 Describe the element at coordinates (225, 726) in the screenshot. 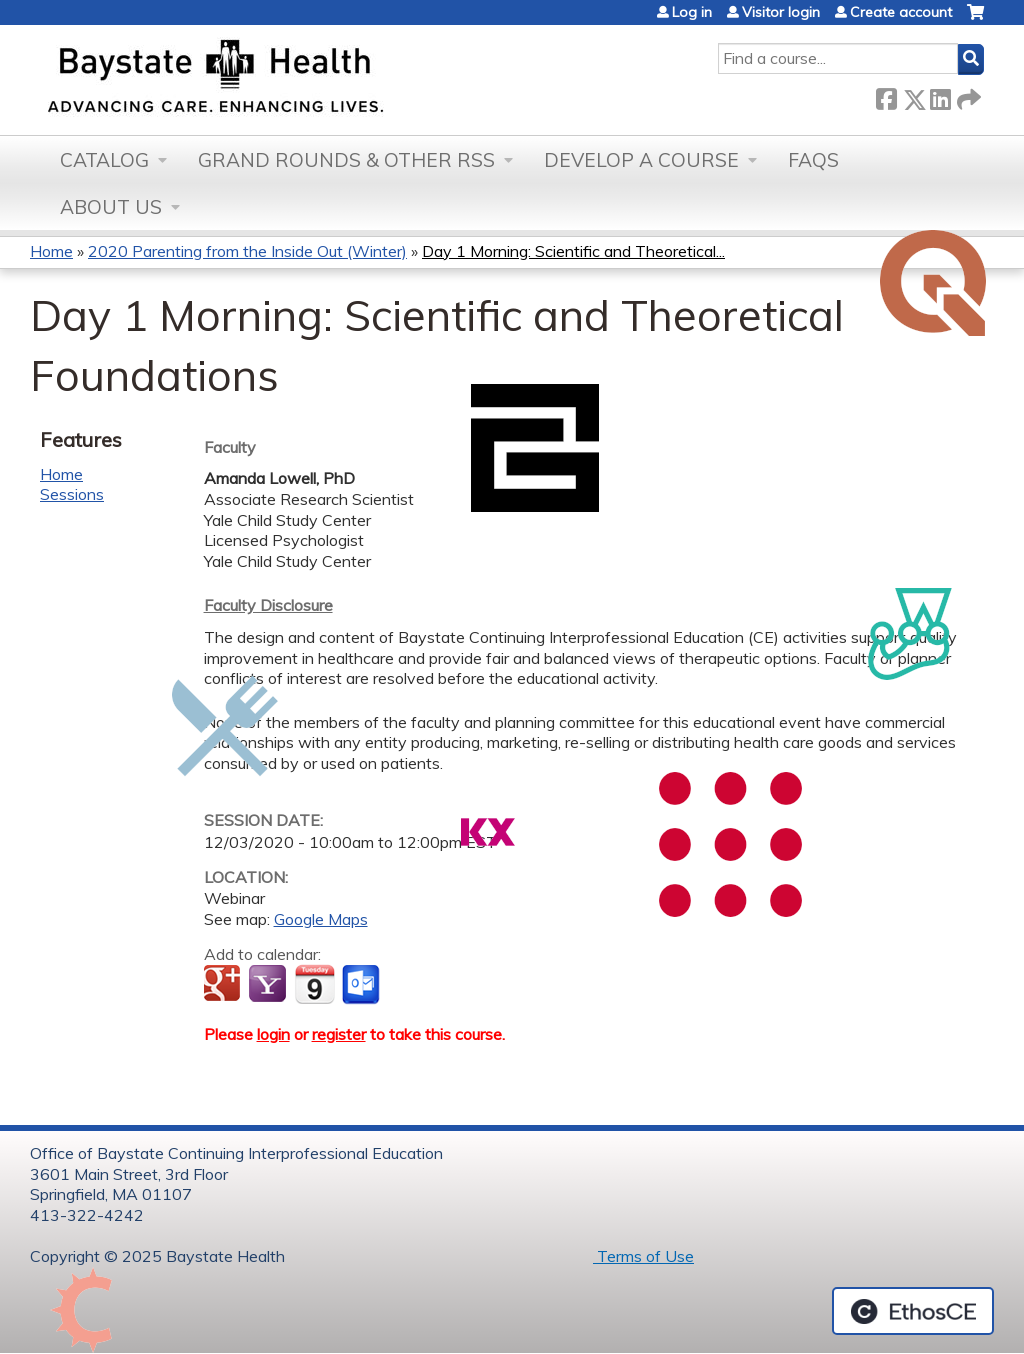

I see `open the mealie recipe manager app` at that location.